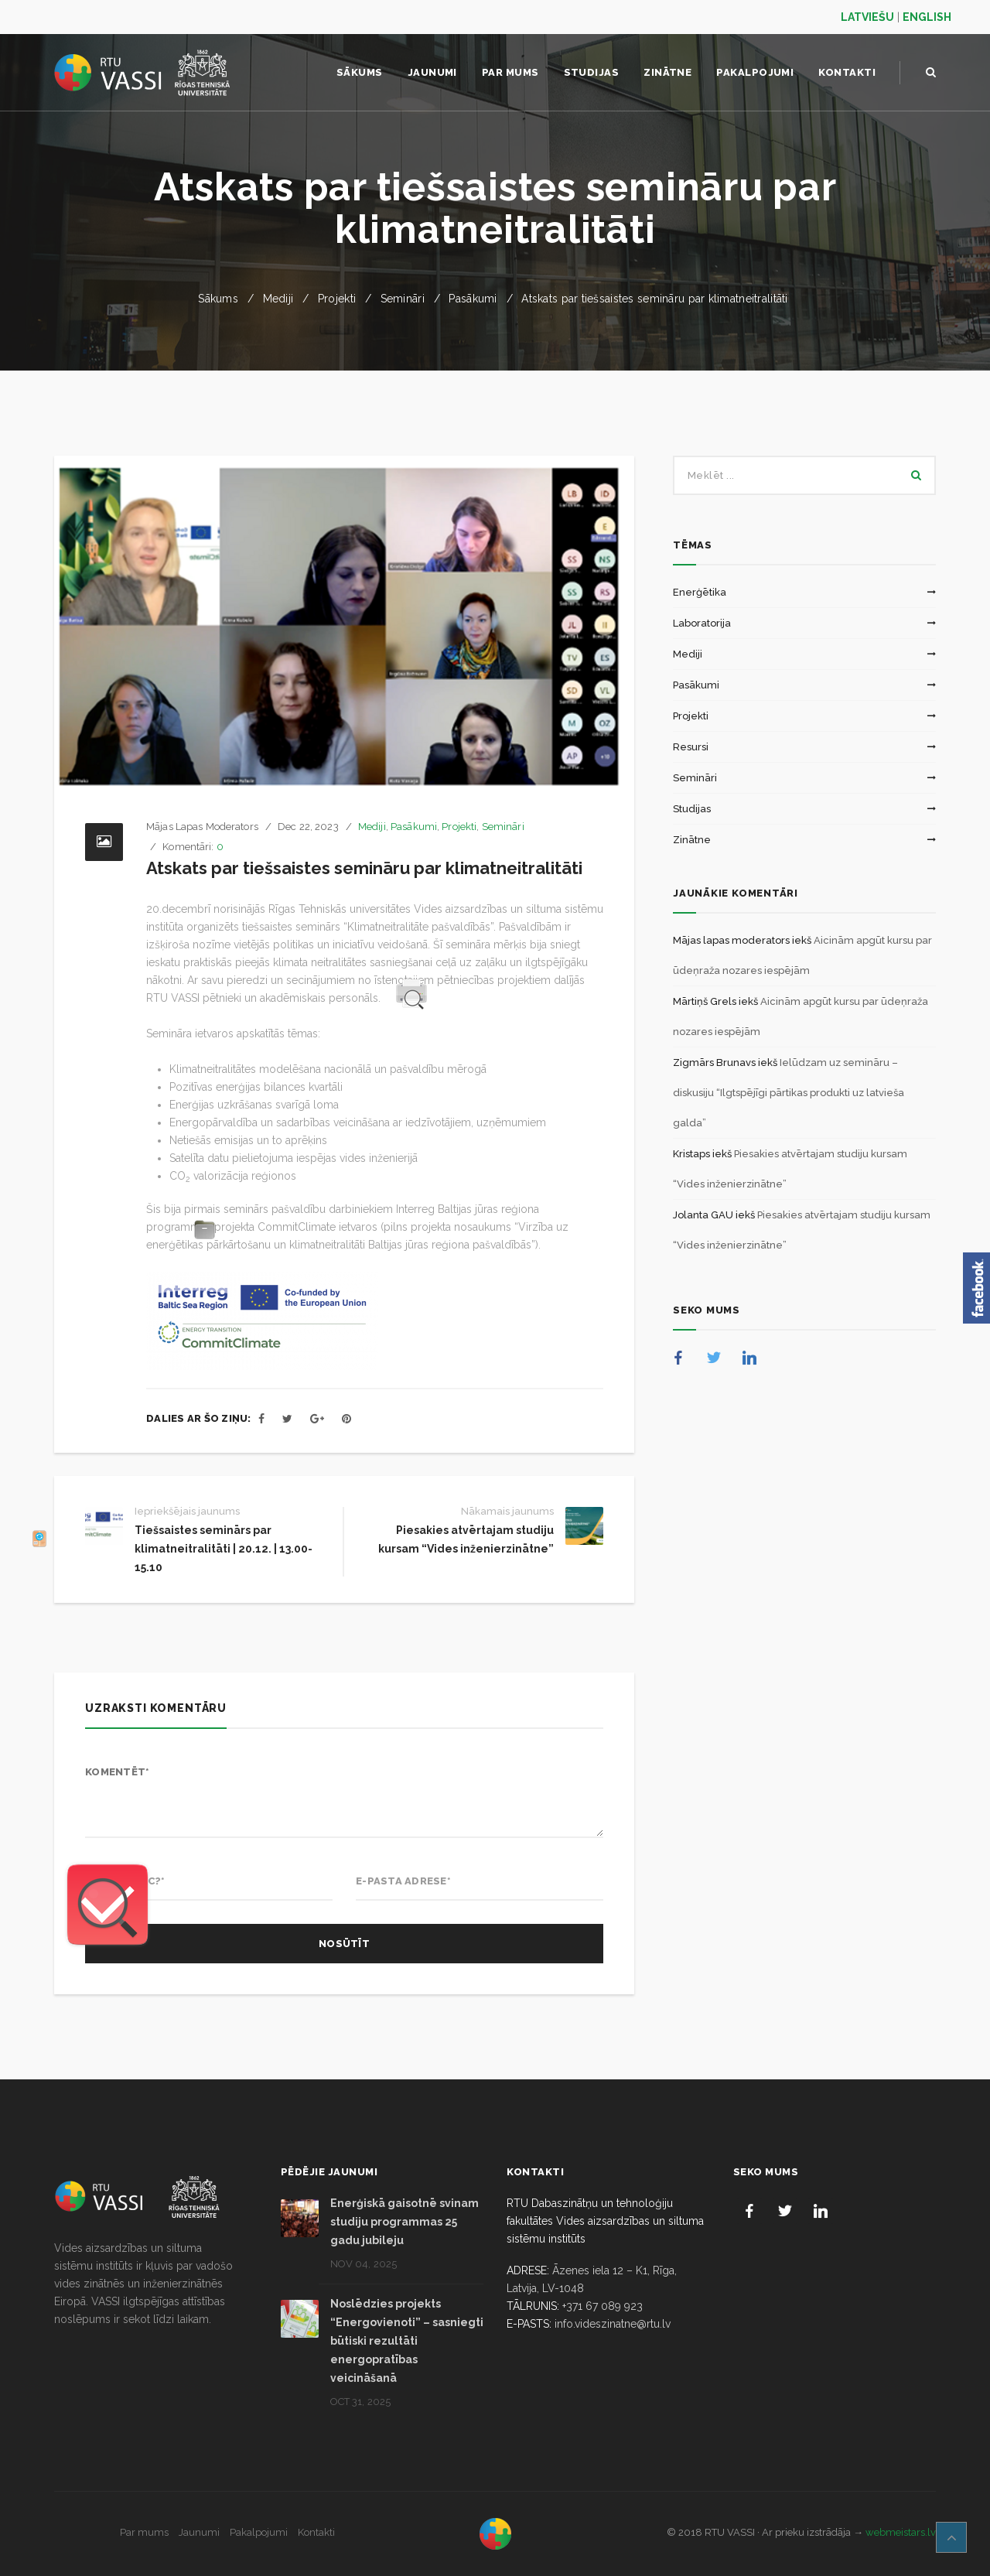  I want to click on open system configuration tool, so click(108, 1905).